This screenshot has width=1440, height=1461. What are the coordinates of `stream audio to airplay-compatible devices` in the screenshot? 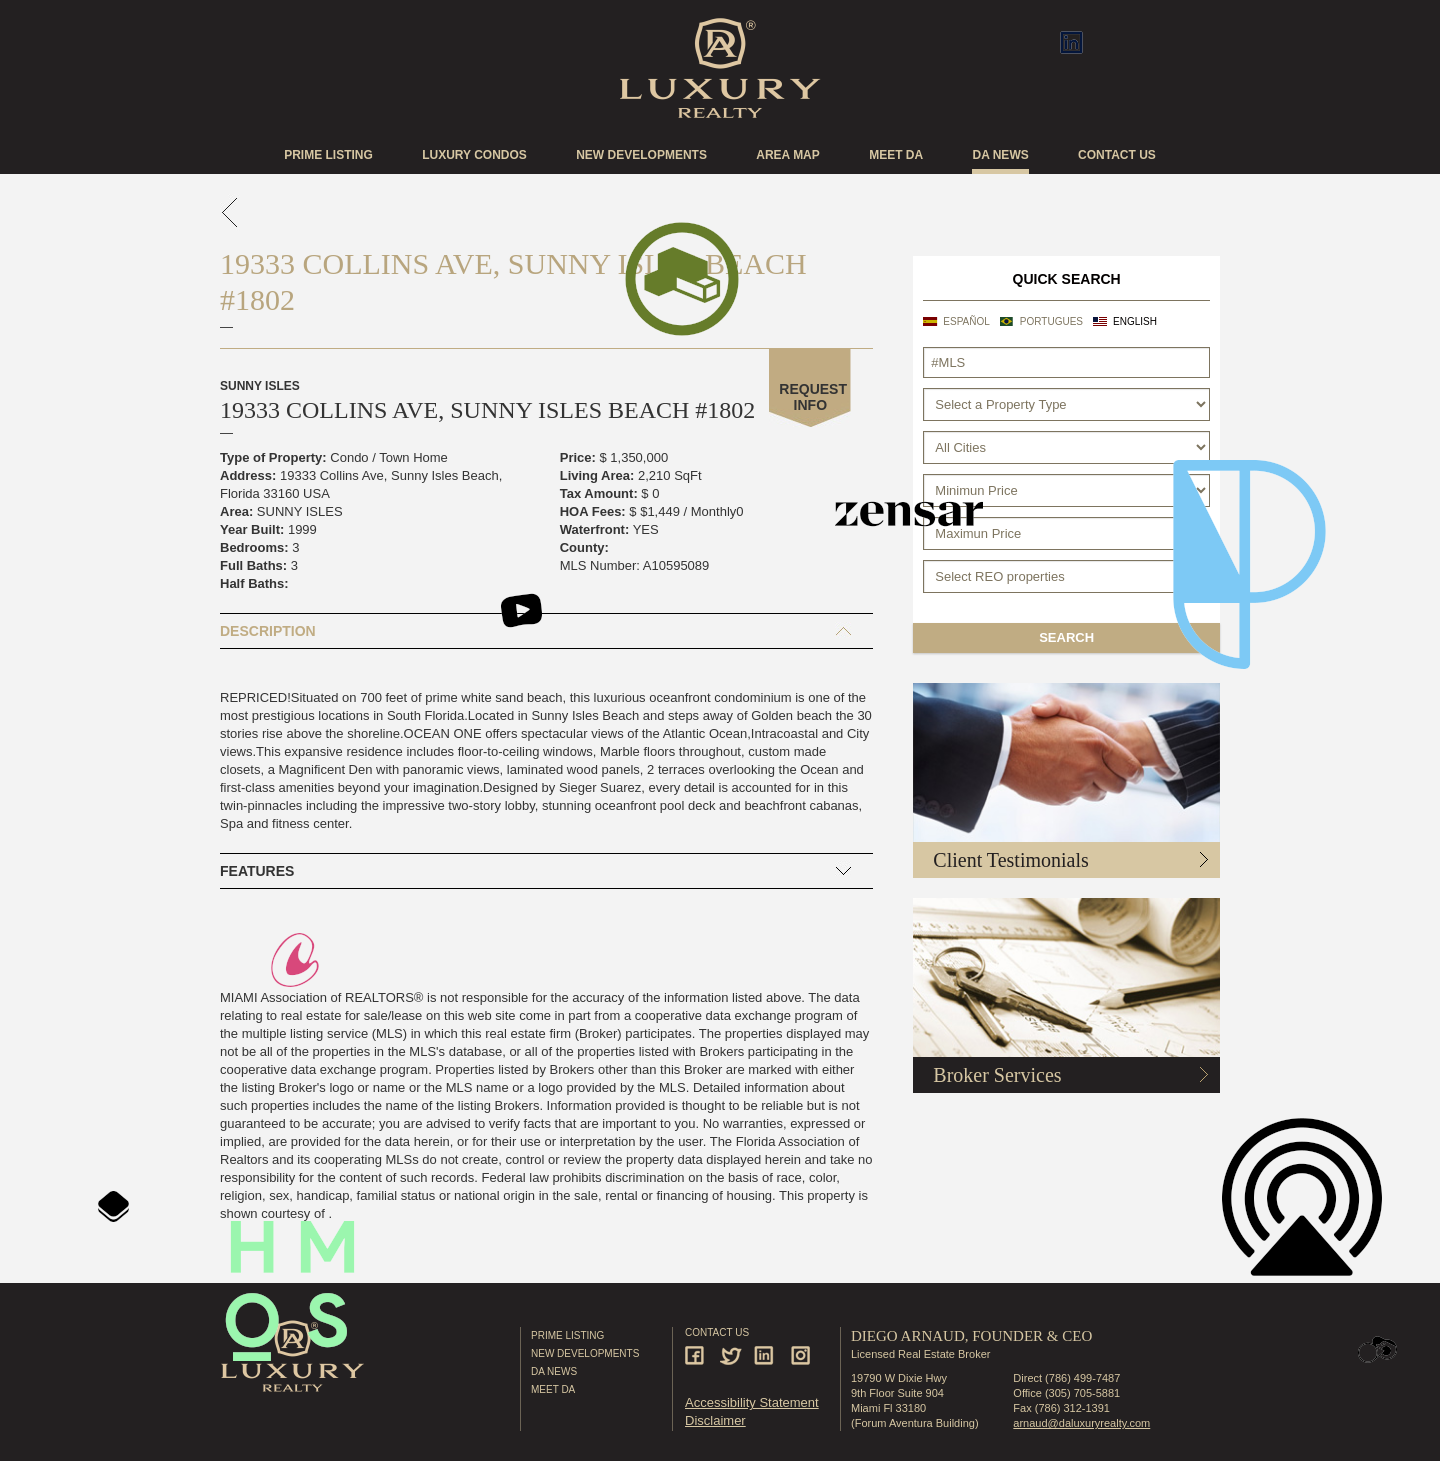 It's located at (1302, 1197).